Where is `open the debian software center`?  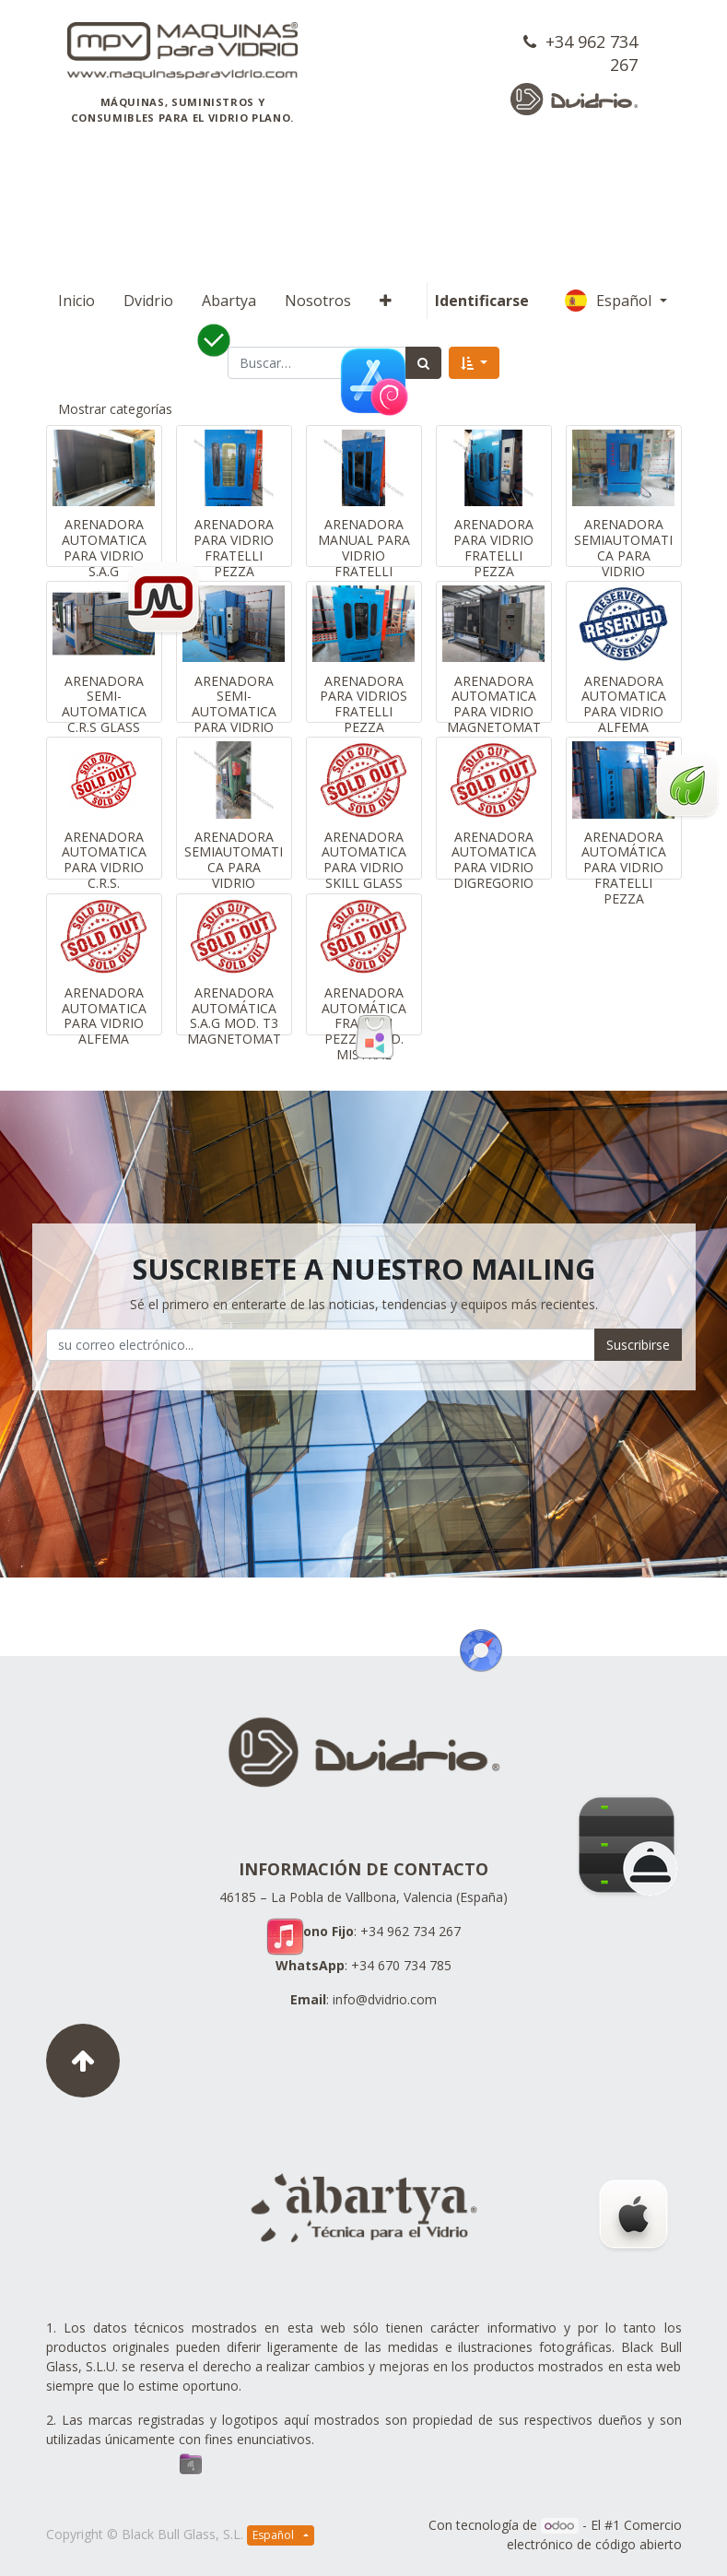 open the debian software center is located at coordinates (373, 381).